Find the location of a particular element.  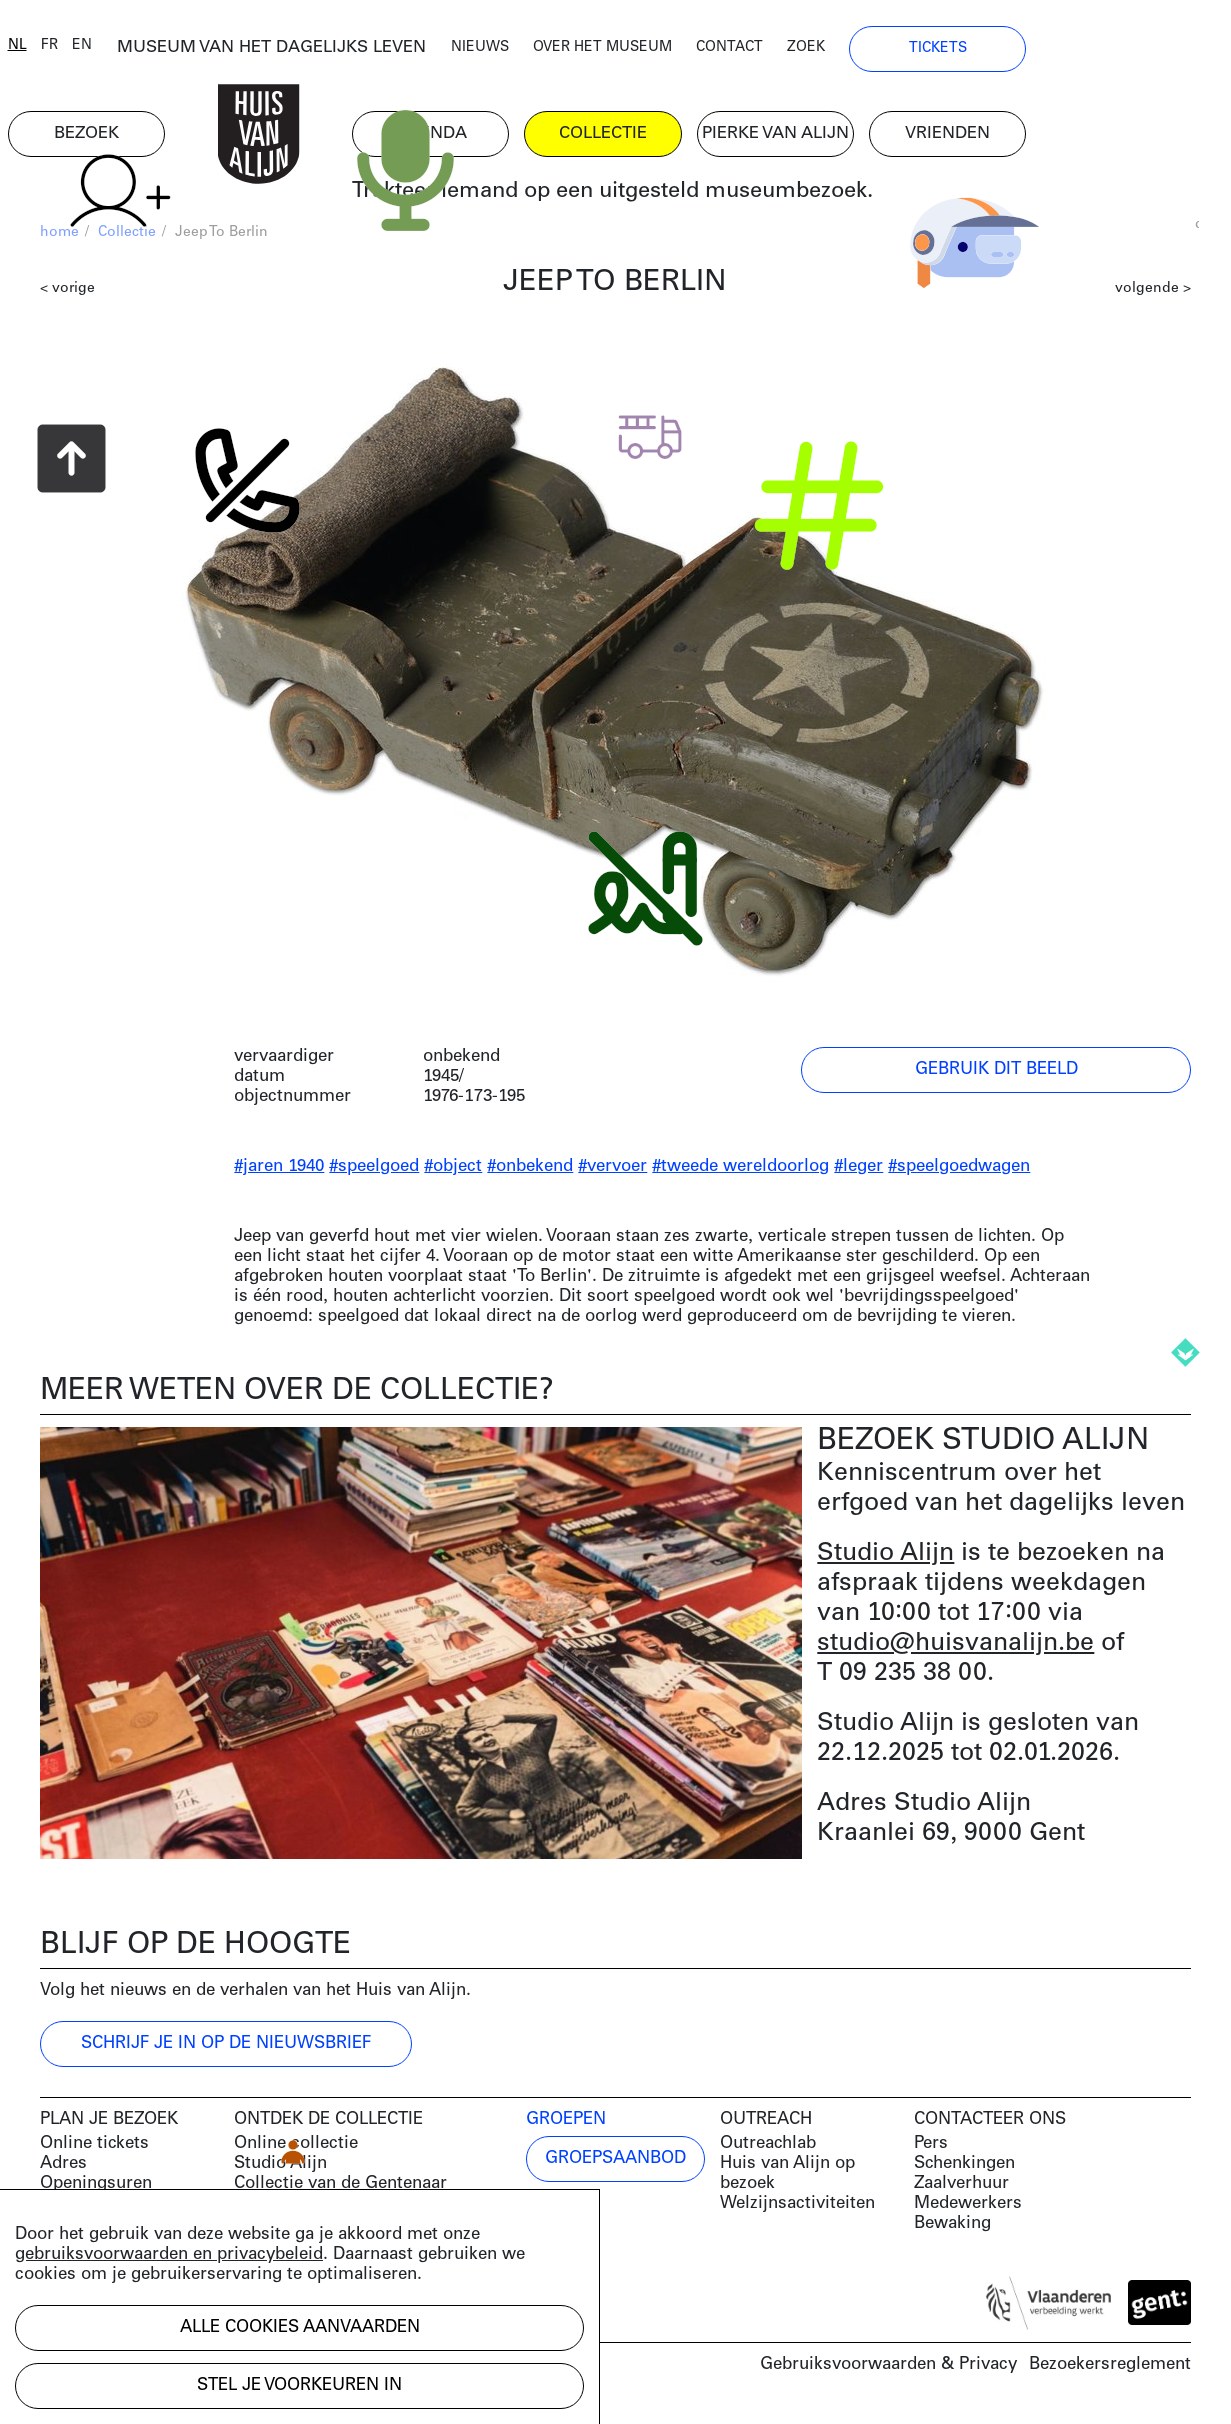

unmute your microphone is located at coordinates (405, 170).